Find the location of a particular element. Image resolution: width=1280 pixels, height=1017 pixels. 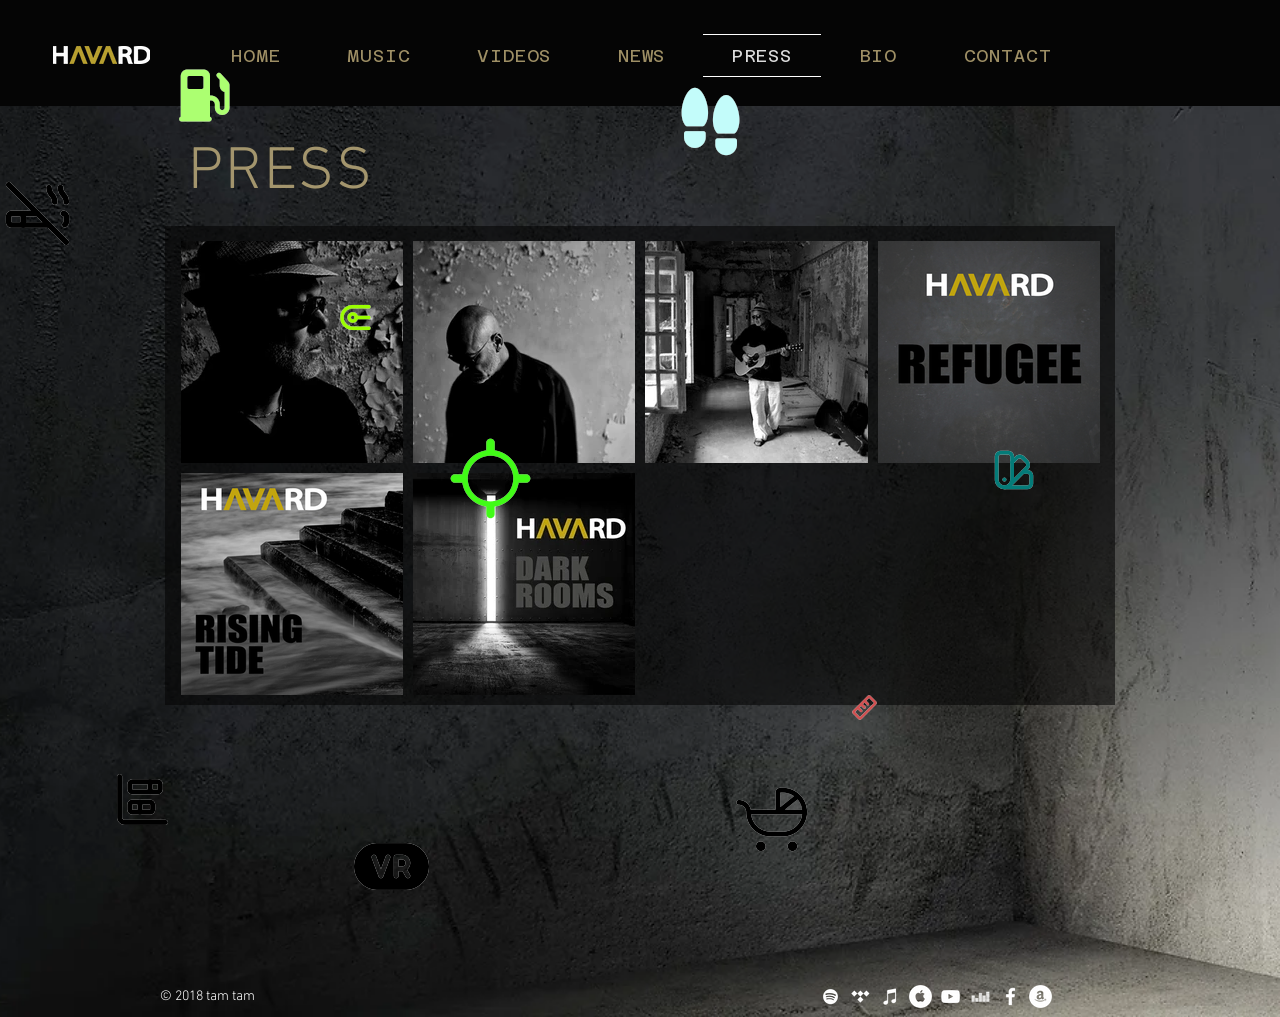

access measurement tools is located at coordinates (864, 707).